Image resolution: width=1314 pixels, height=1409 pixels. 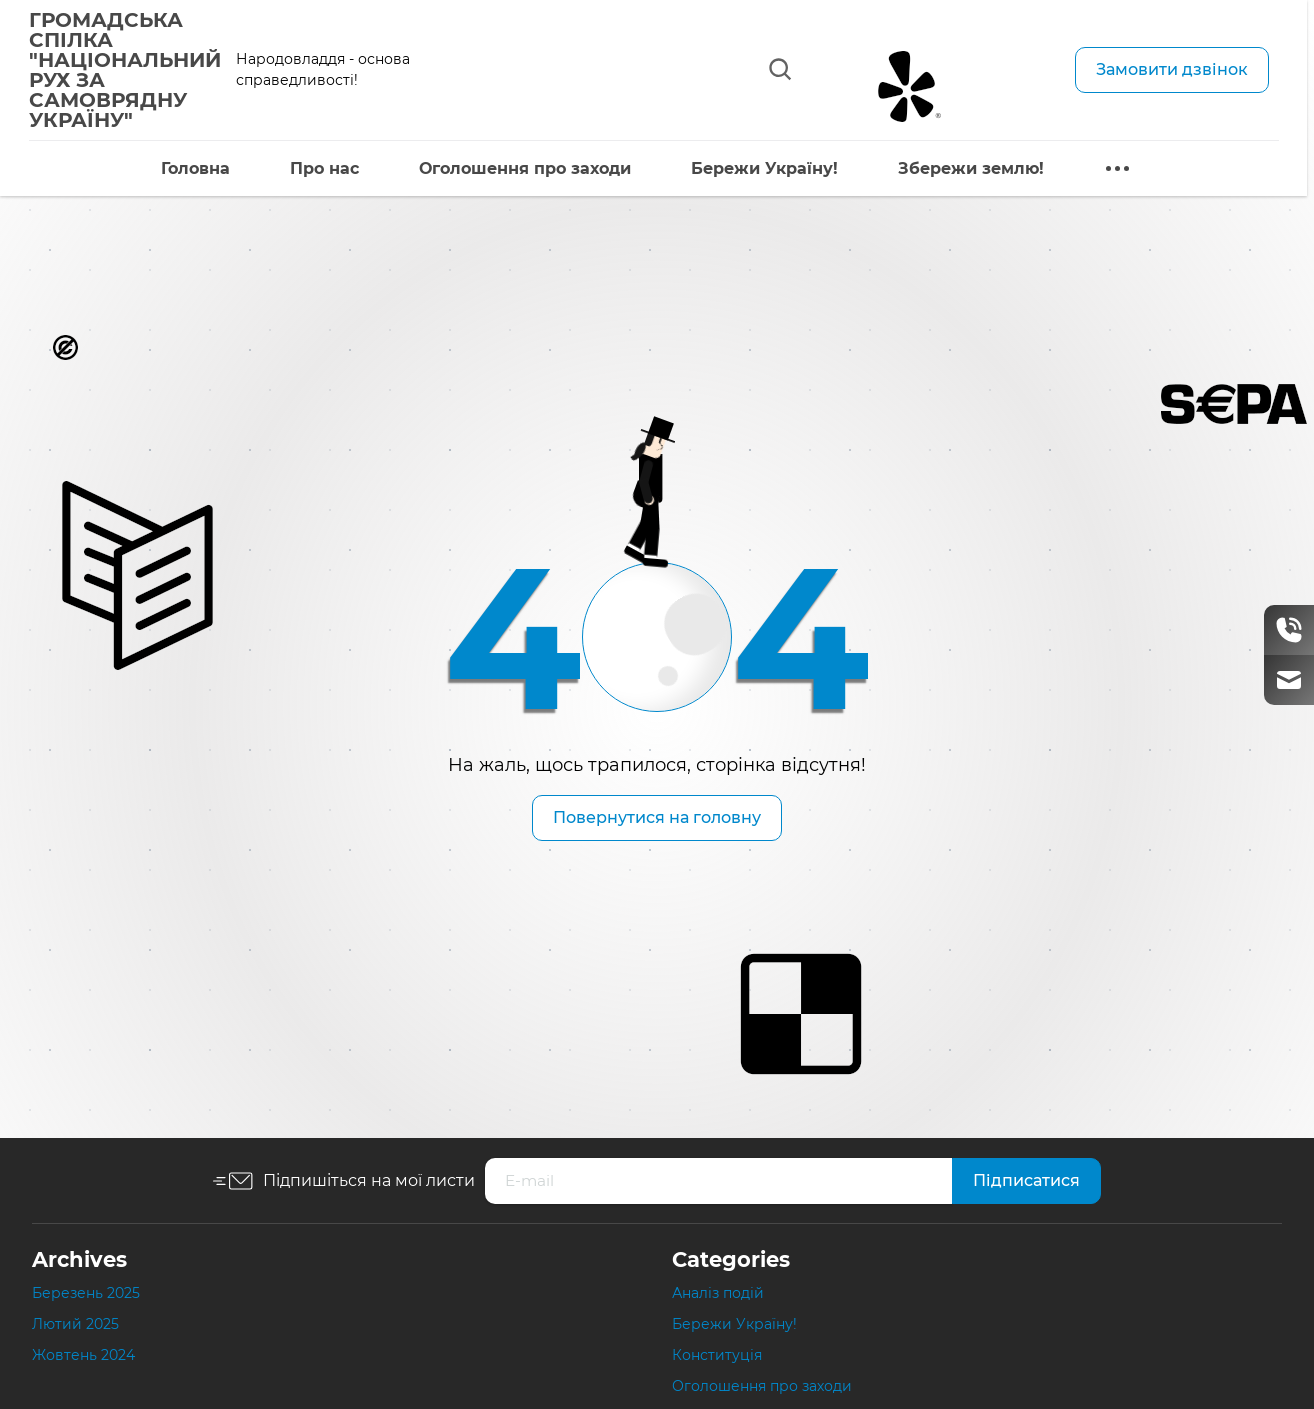 What do you see at coordinates (137, 575) in the screenshot?
I see `open carrd website builder` at bounding box center [137, 575].